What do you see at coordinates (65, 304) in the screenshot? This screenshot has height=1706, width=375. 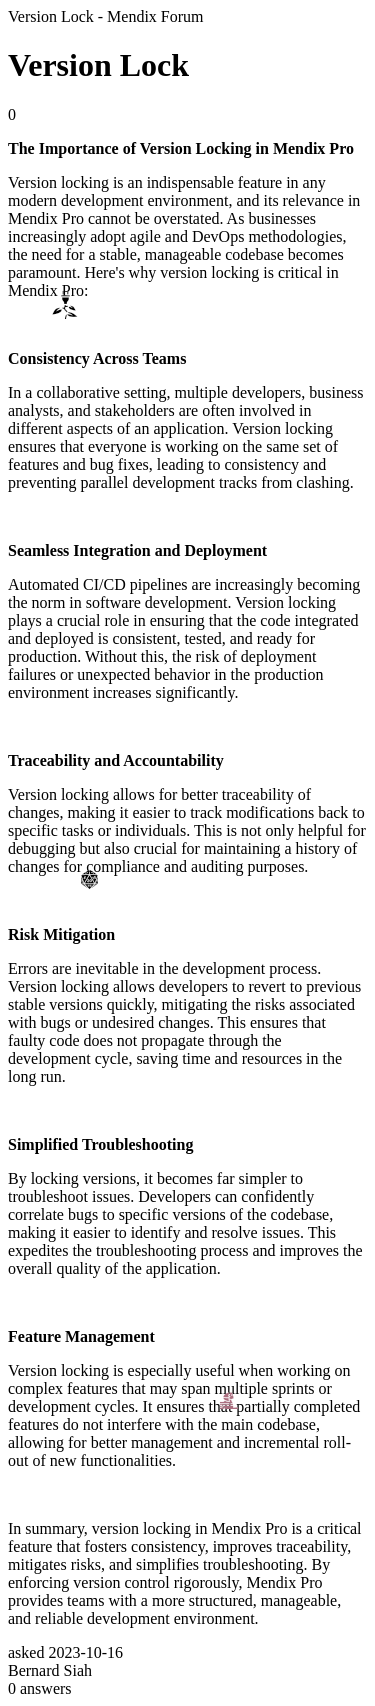 I see `indicates eco-friendly or sustainable energy mode` at bounding box center [65, 304].